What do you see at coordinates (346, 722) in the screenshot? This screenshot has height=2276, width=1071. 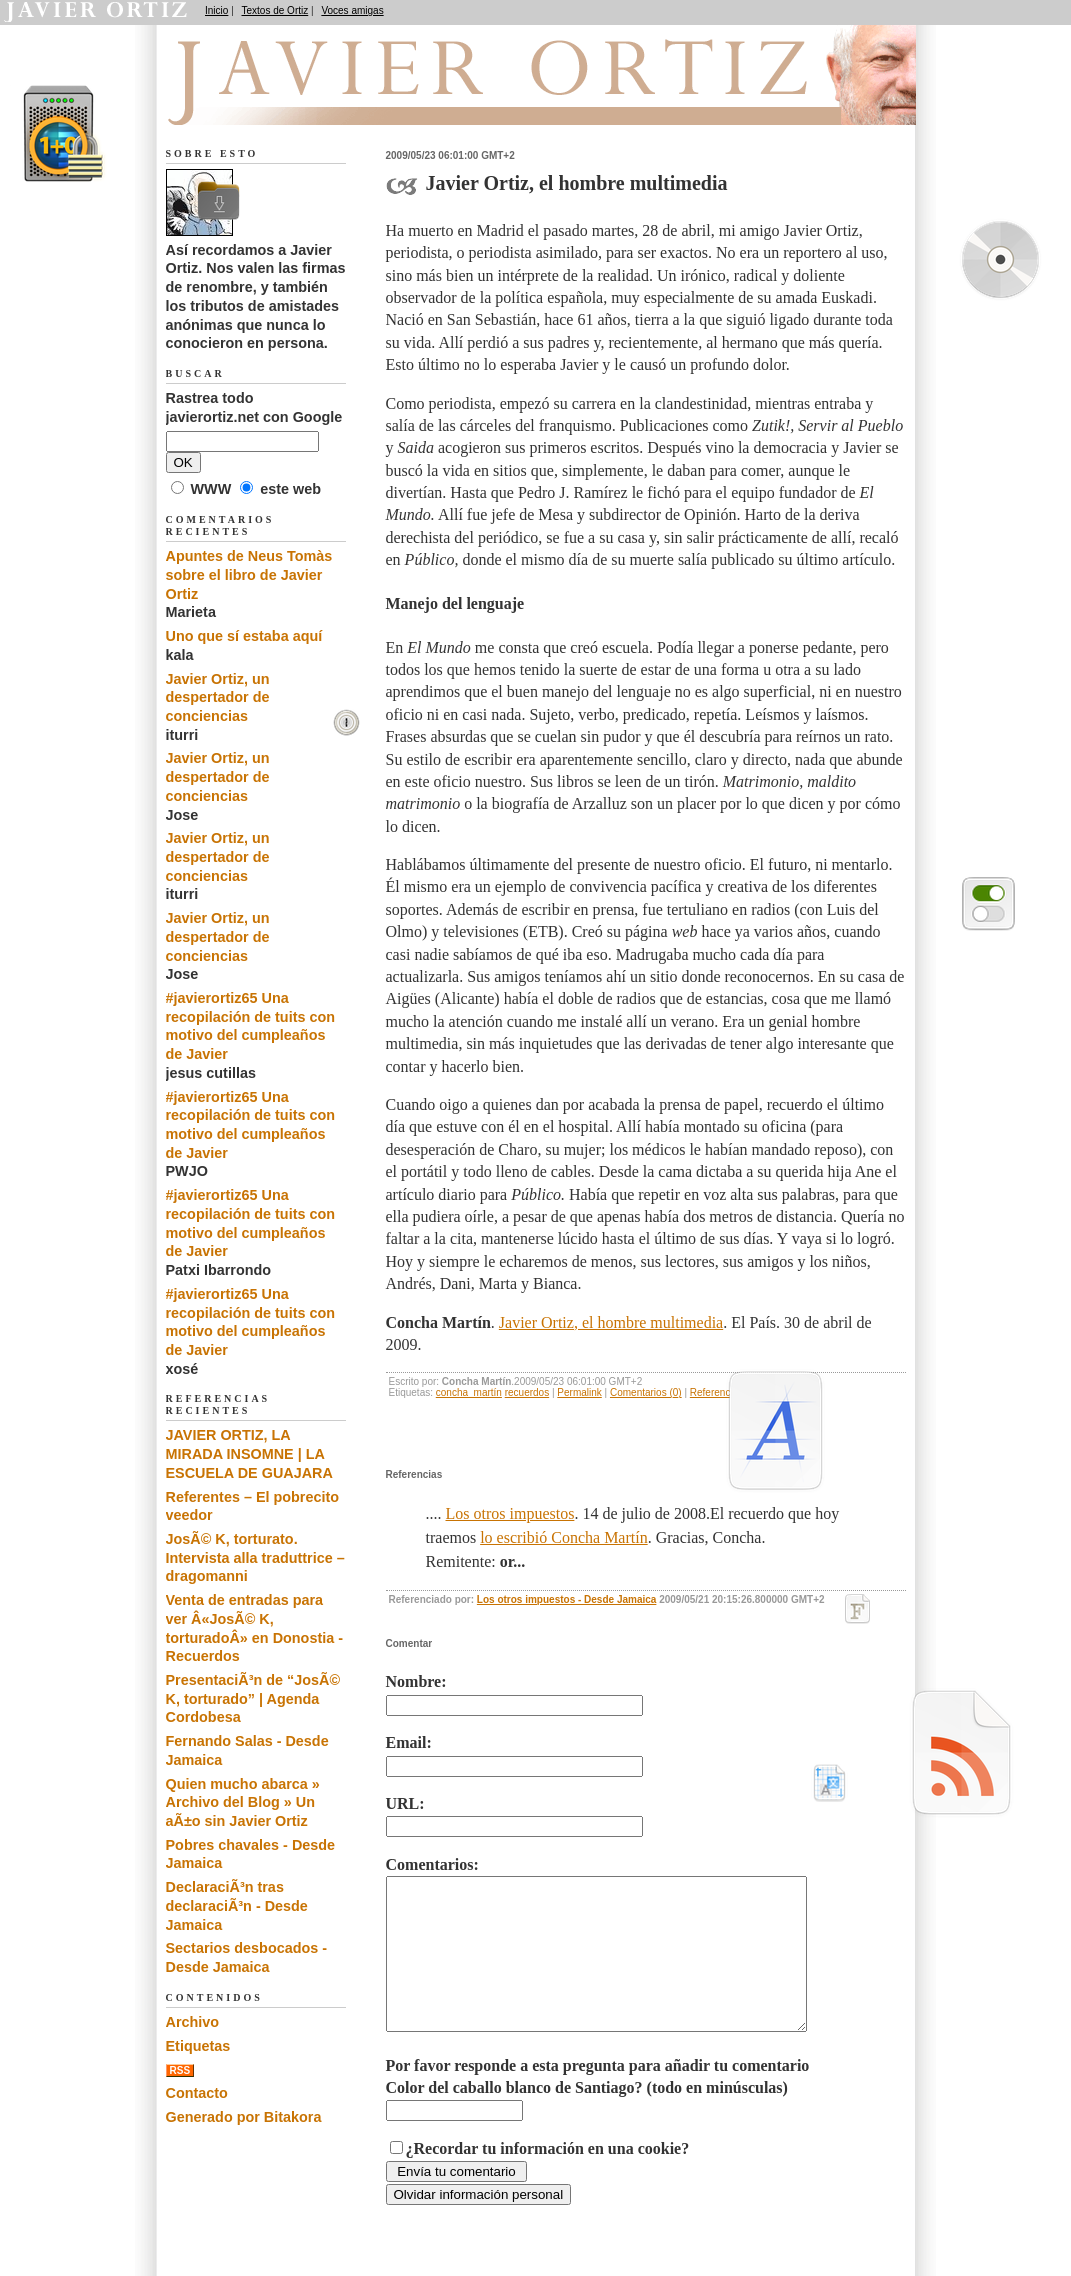 I see `open seahorse password and encryption key manager` at bounding box center [346, 722].